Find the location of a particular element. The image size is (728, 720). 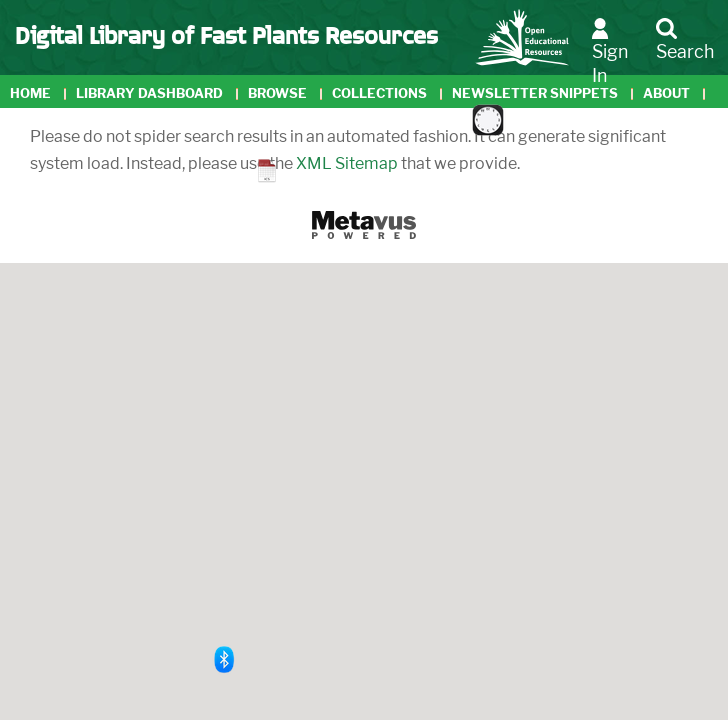

open or import an ICS calendar file is located at coordinates (267, 171).